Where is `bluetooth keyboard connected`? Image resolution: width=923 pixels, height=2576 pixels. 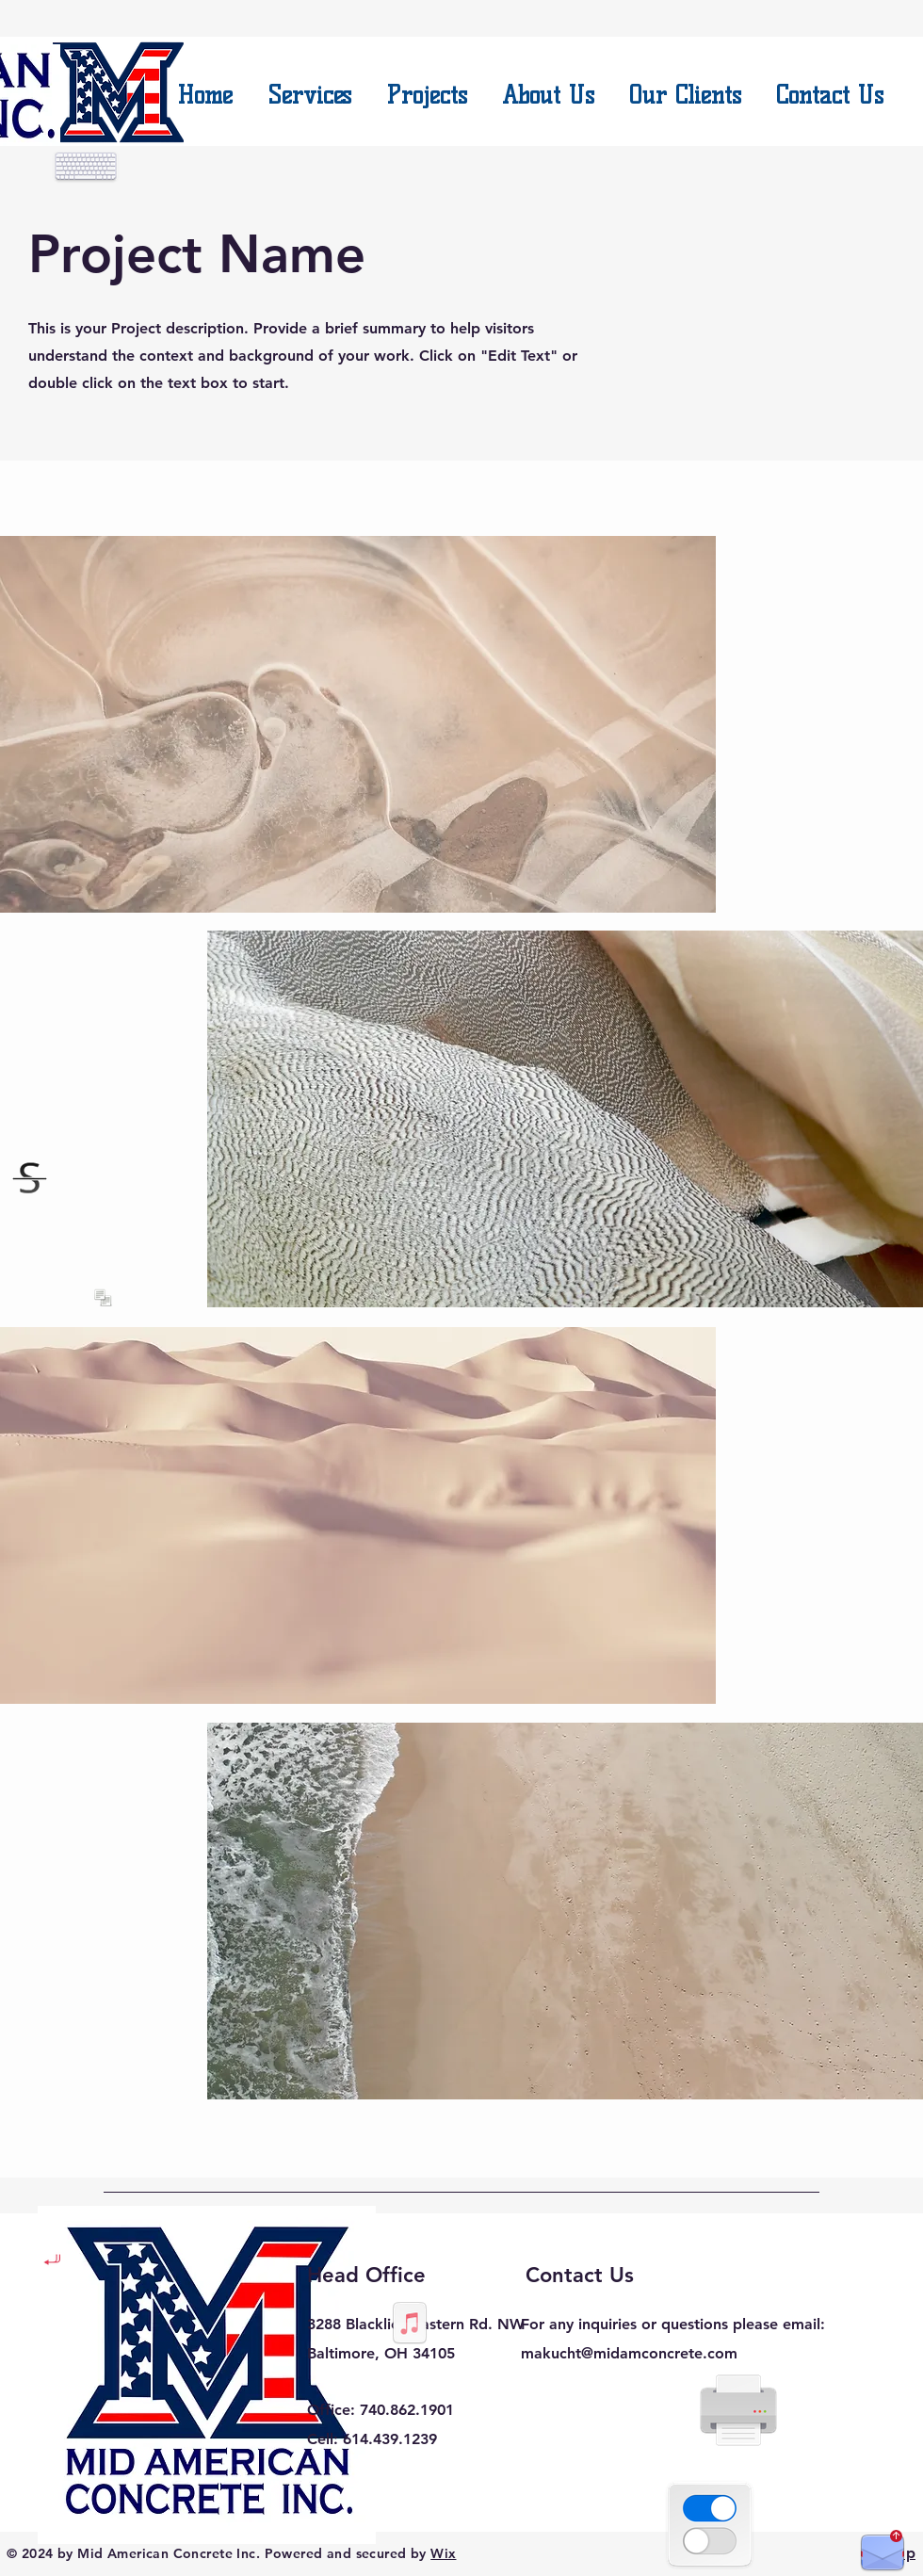
bluetooth keyboard connected is located at coordinates (86, 167).